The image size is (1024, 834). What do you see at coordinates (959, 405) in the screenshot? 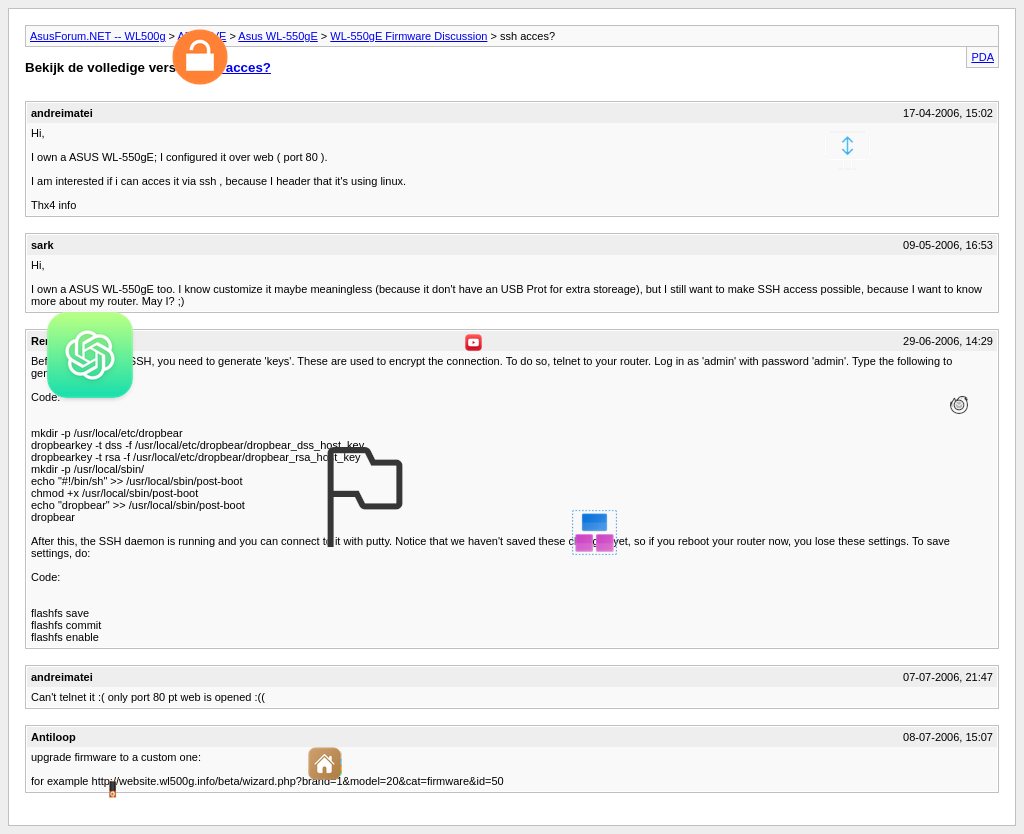
I see `open thunderbird email client` at bounding box center [959, 405].